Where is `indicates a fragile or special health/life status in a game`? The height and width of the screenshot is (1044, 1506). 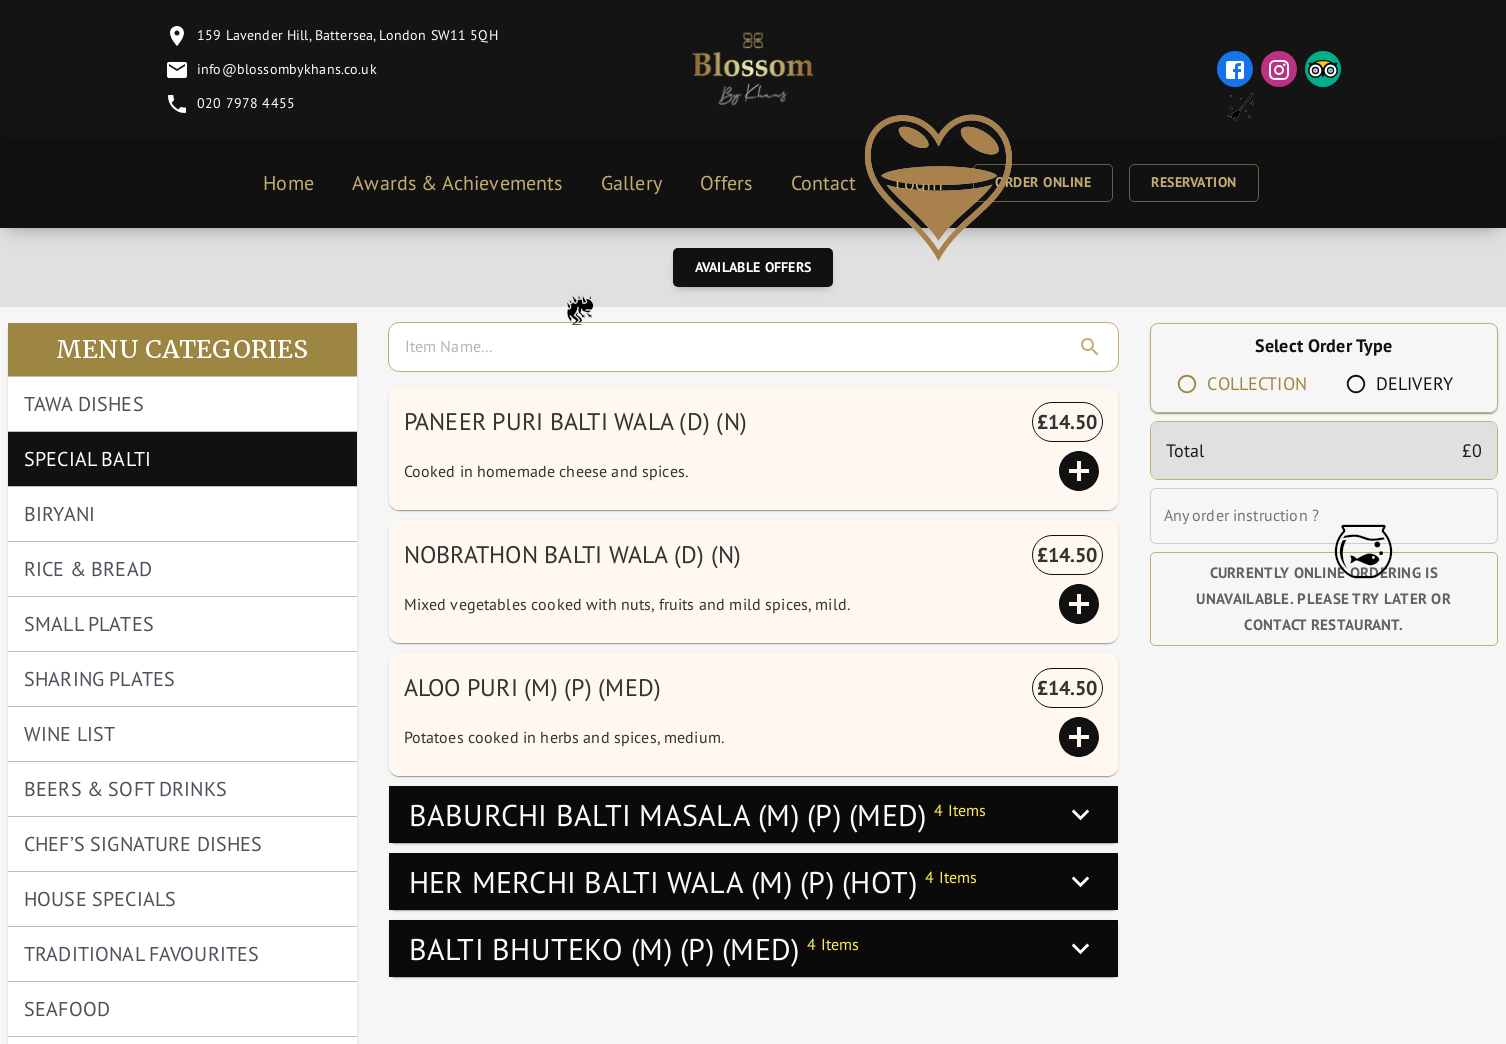 indicates a fragile or special health/life status in a game is located at coordinates (937, 187).